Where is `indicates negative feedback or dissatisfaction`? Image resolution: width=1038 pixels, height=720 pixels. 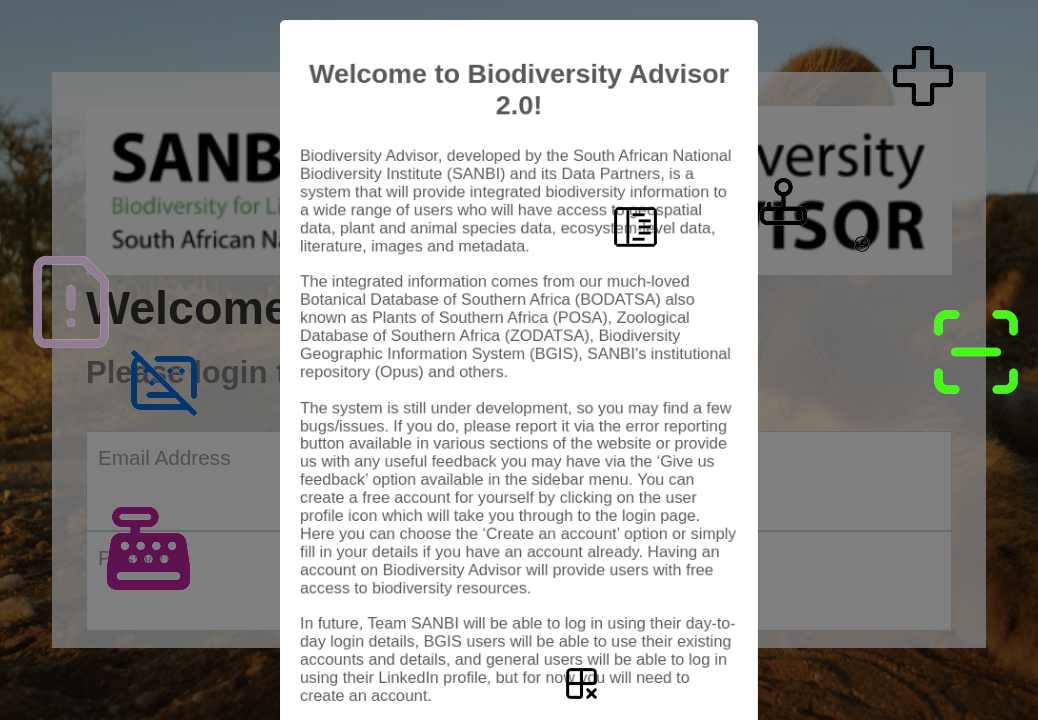 indicates negative feedback or dissatisfaction is located at coordinates (862, 244).